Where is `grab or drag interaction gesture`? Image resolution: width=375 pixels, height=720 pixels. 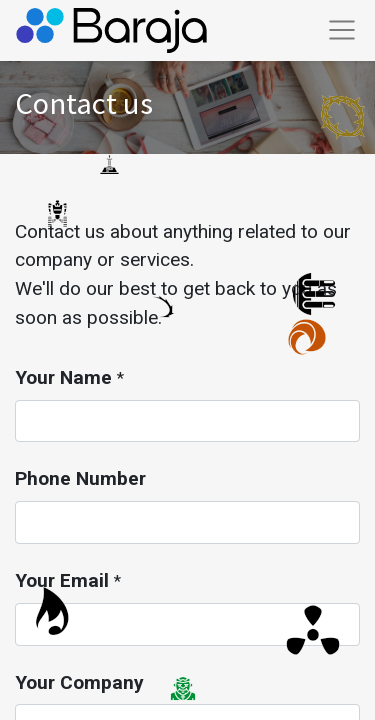 grab or drag interaction gesture is located at coordinates (314, 294).